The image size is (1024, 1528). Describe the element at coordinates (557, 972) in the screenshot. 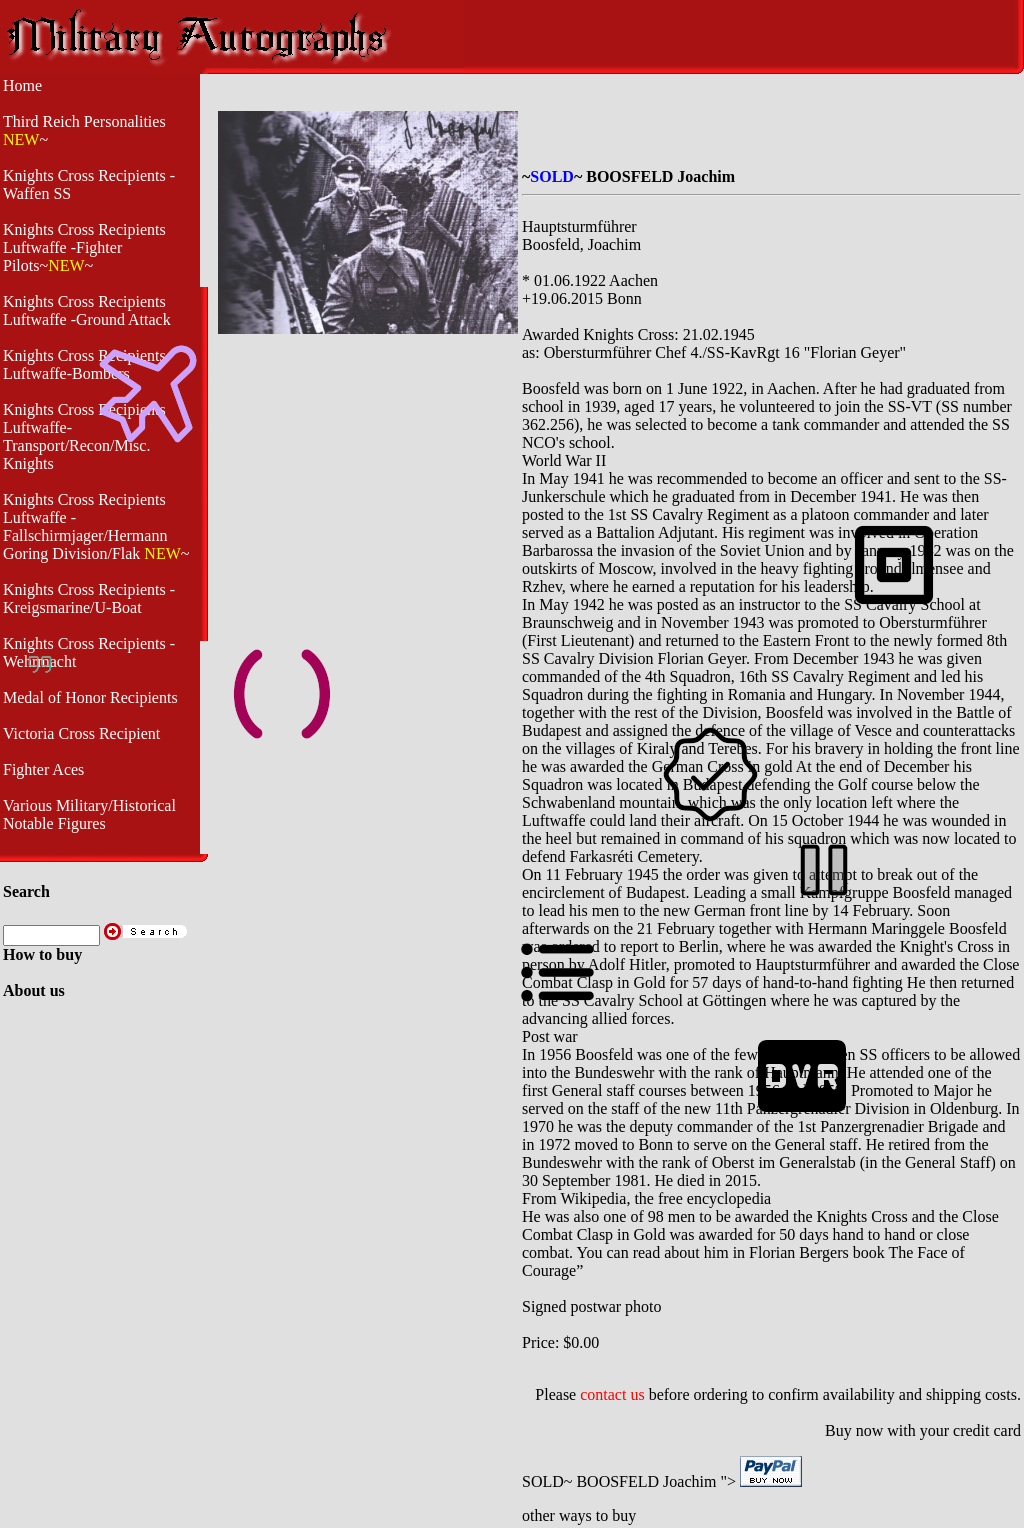

I see `view items in a bulleted list format` at that location.